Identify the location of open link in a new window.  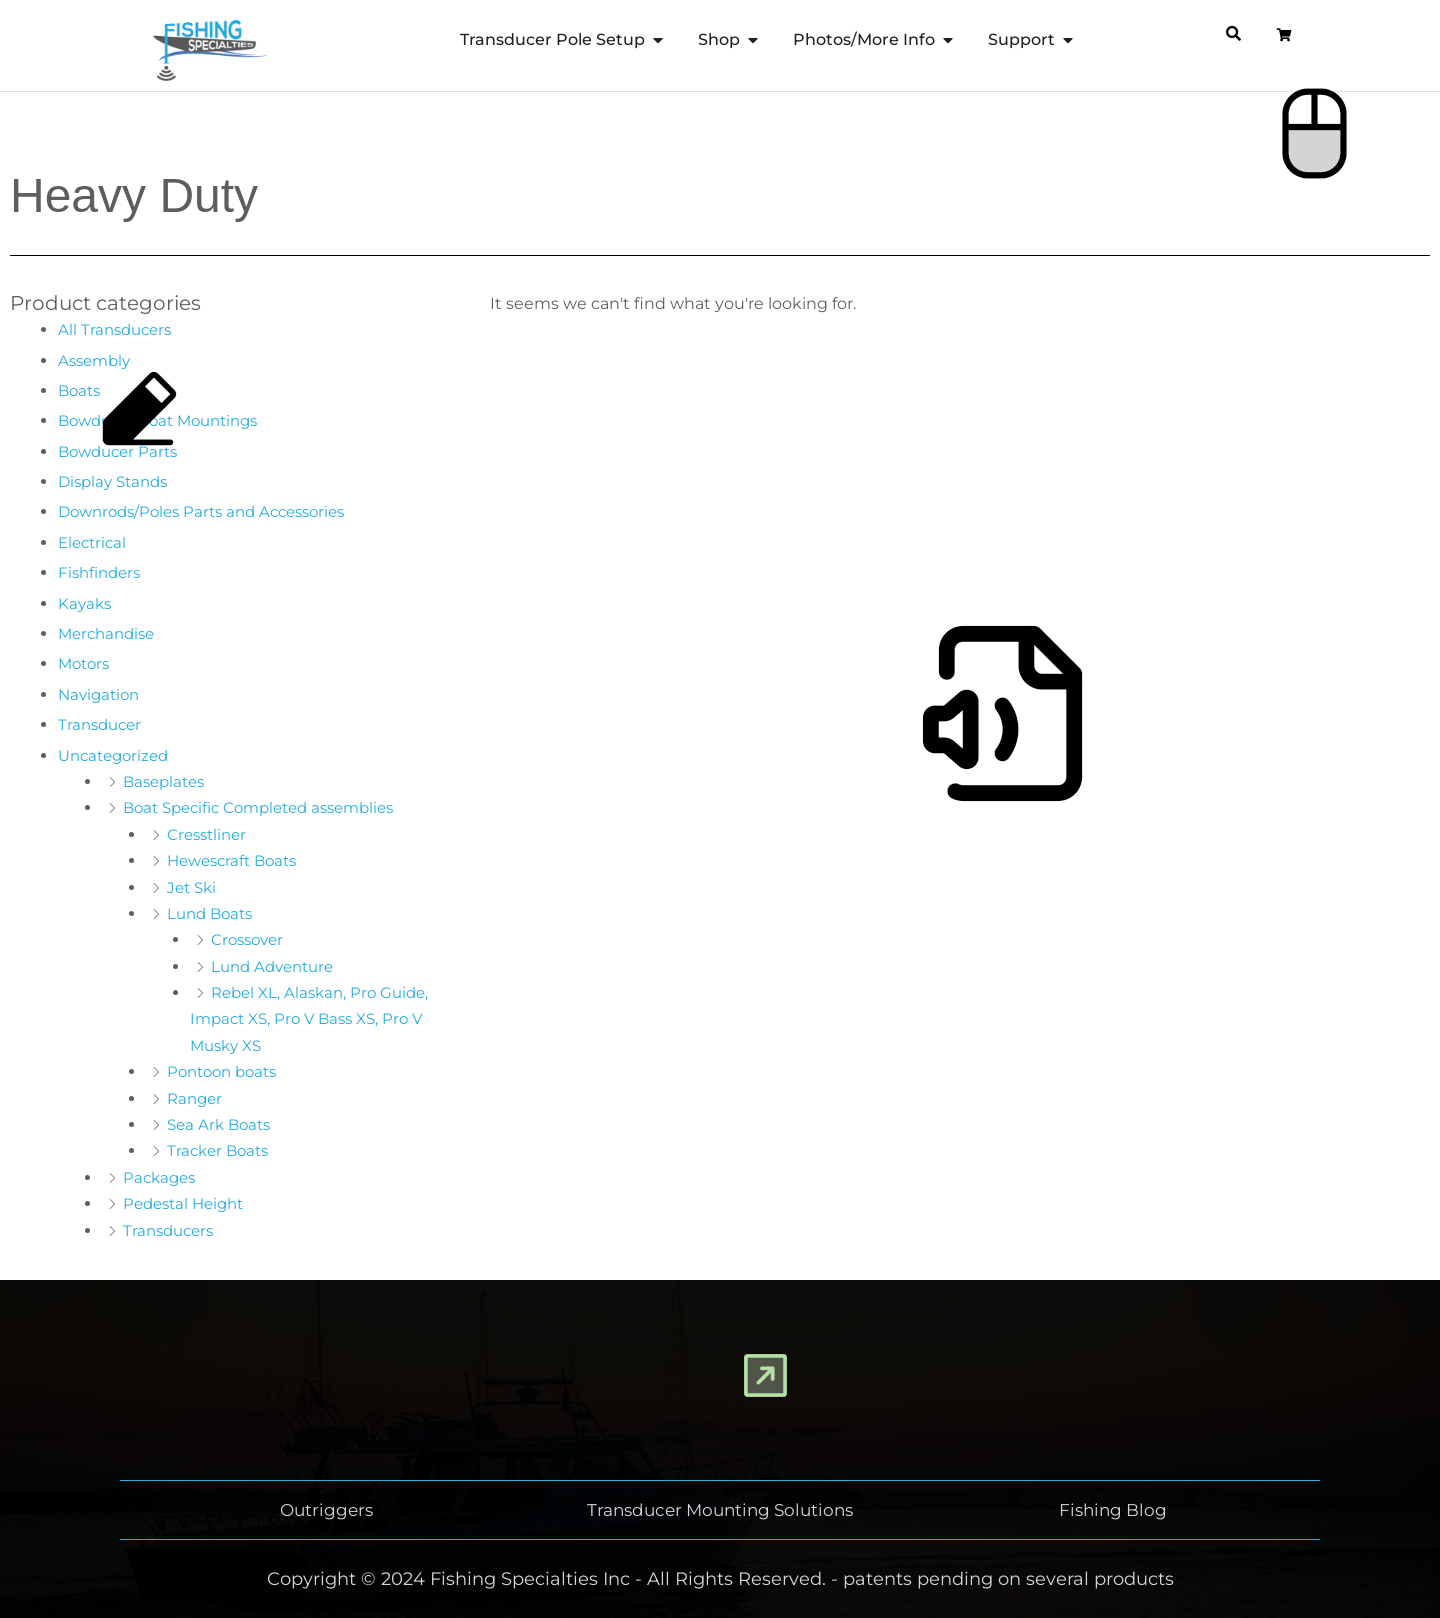
(765, 1375).